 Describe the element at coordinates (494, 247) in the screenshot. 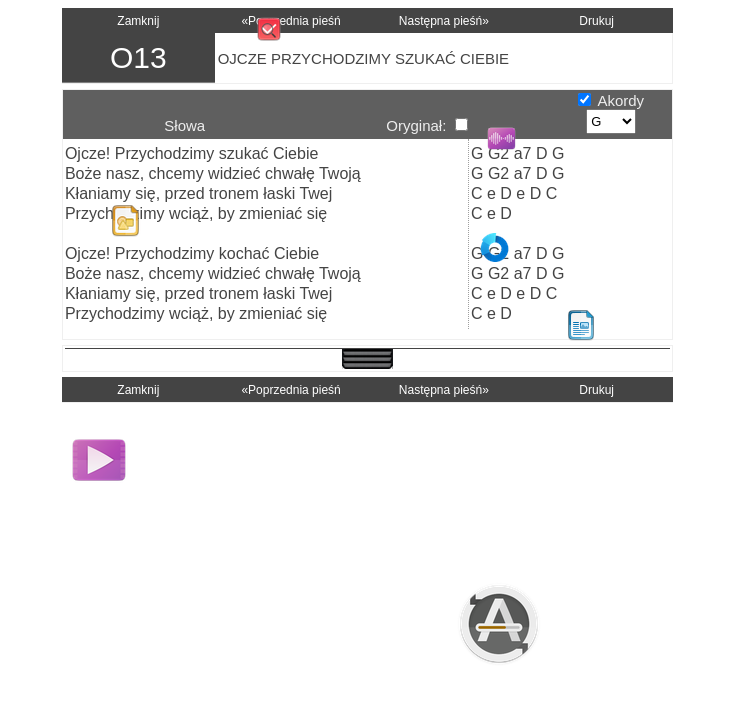

I see `open the pricing app` at that location.